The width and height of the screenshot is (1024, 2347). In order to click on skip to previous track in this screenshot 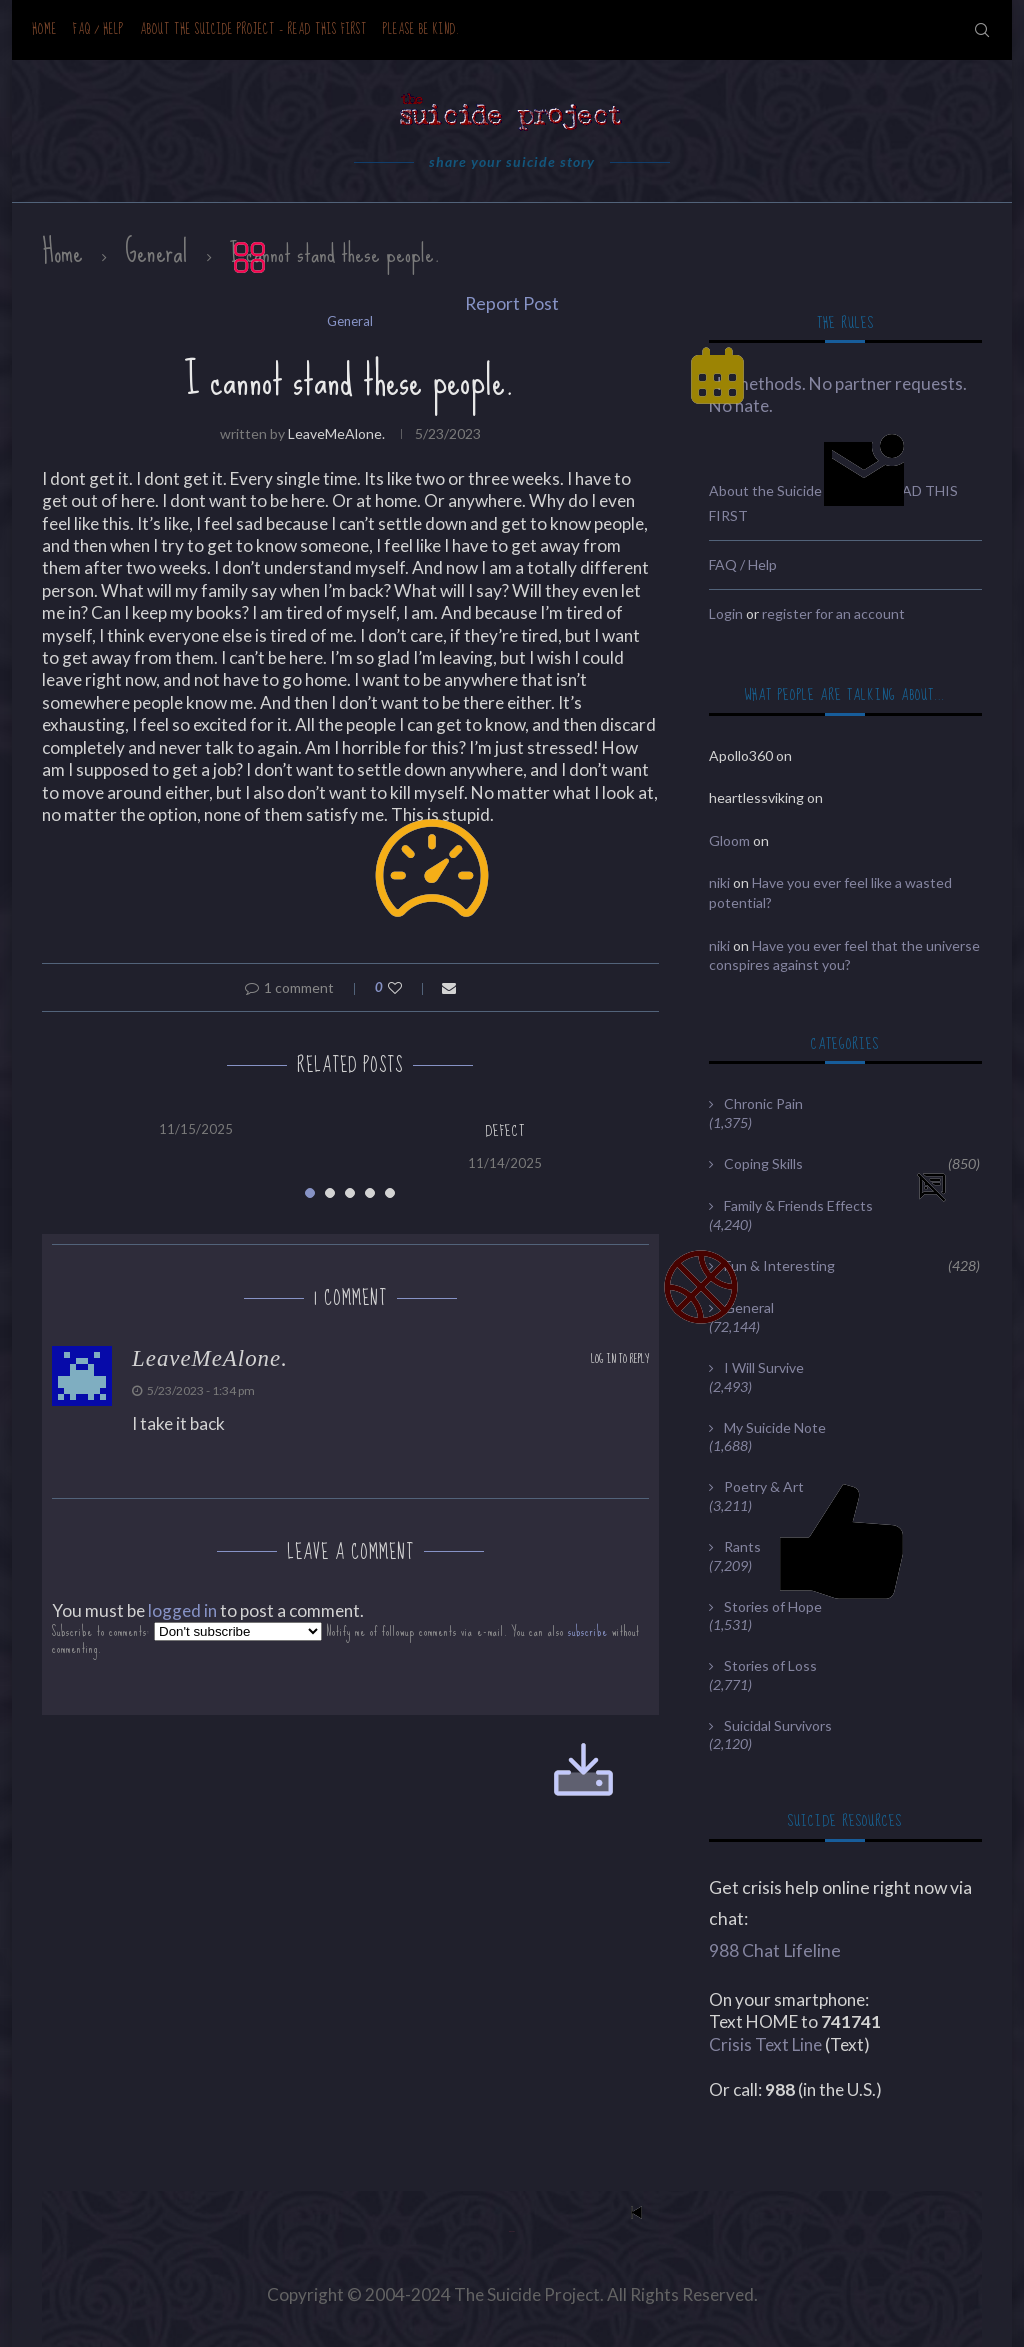, I will do `click(636, 2212)`.